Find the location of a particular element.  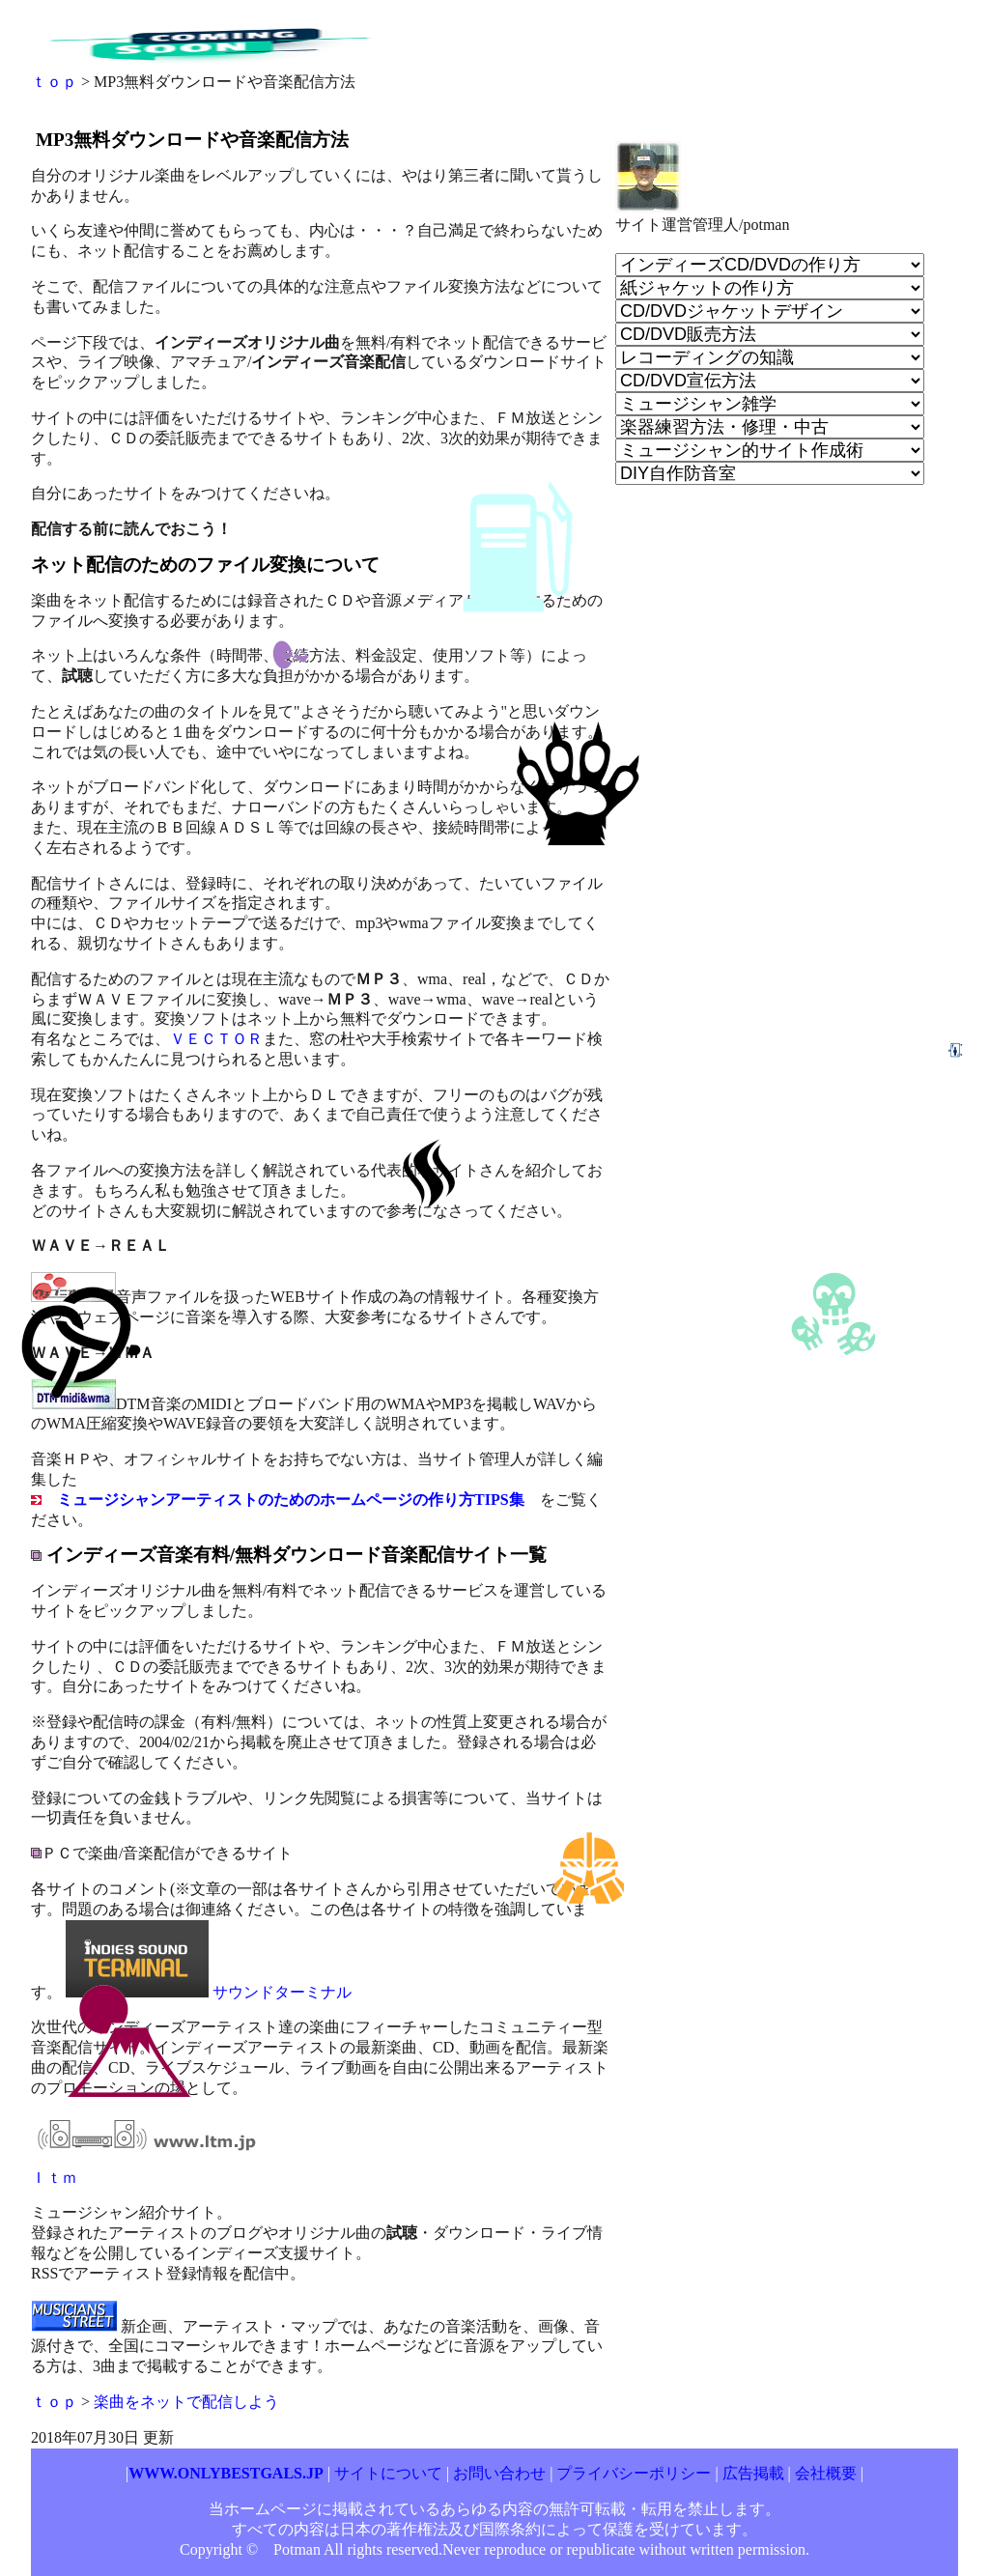

indicates extreme danger or deadly hazard is located at coordinates (833, 1314).